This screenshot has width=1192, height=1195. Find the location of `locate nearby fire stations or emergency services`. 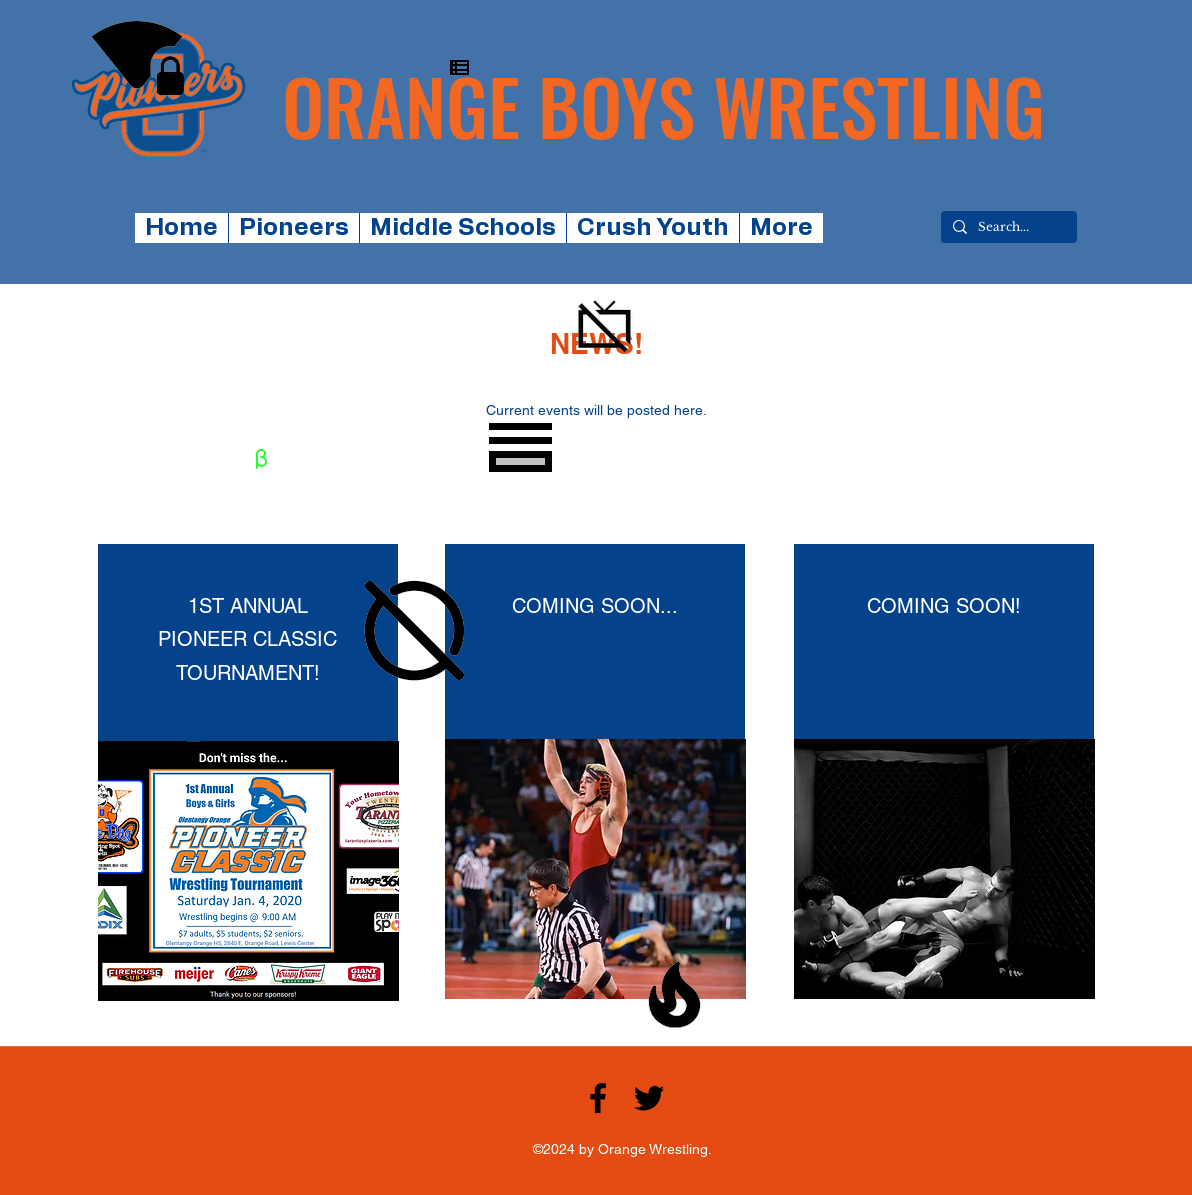

locate nearby fire stations or emergency services is located at coordinates (674, 995).